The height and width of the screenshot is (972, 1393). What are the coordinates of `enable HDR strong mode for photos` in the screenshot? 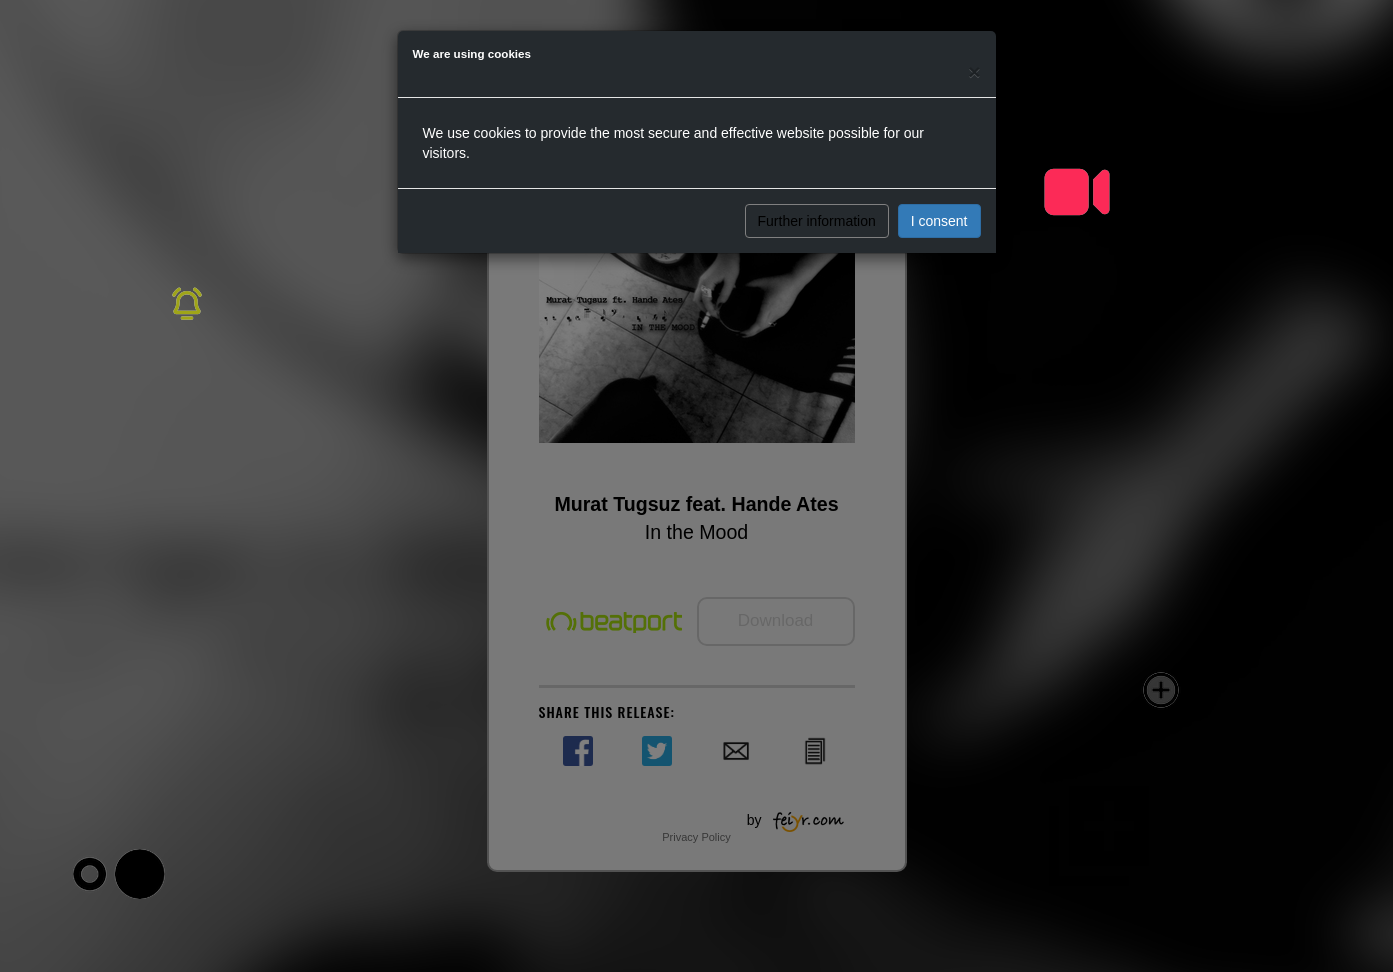 It's located at (119, 874).